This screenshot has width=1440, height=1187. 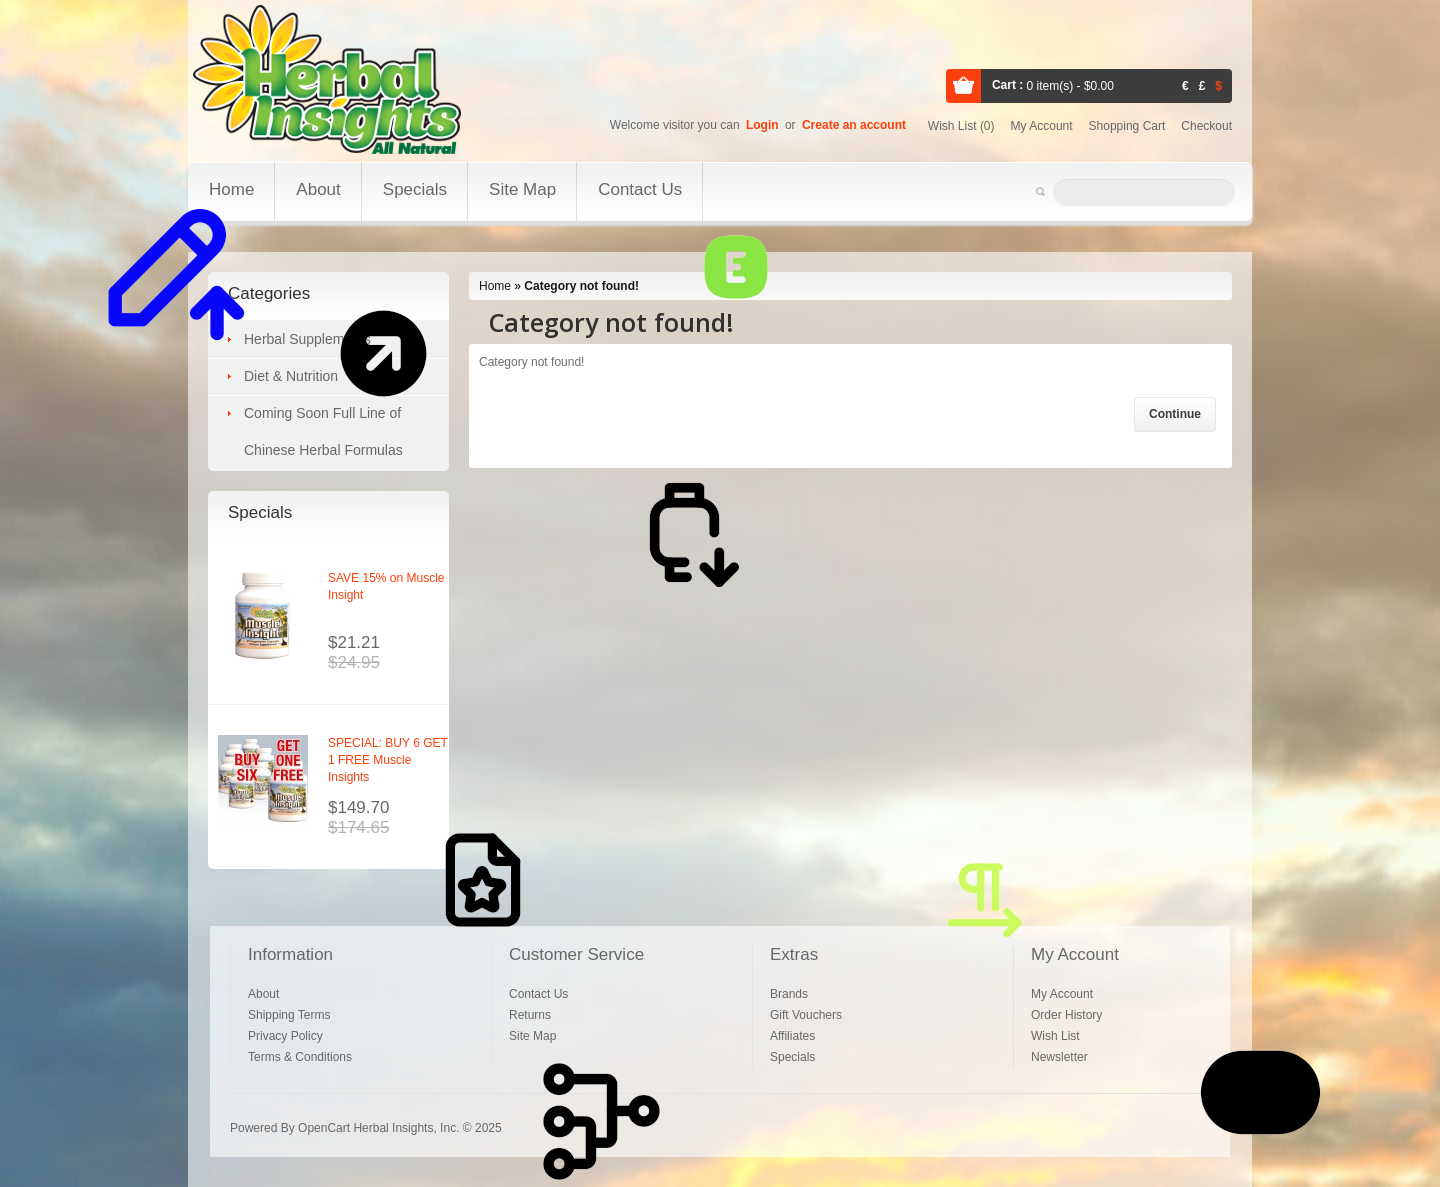 I want to click on download to smartwatch, so click(x=684, y=532).